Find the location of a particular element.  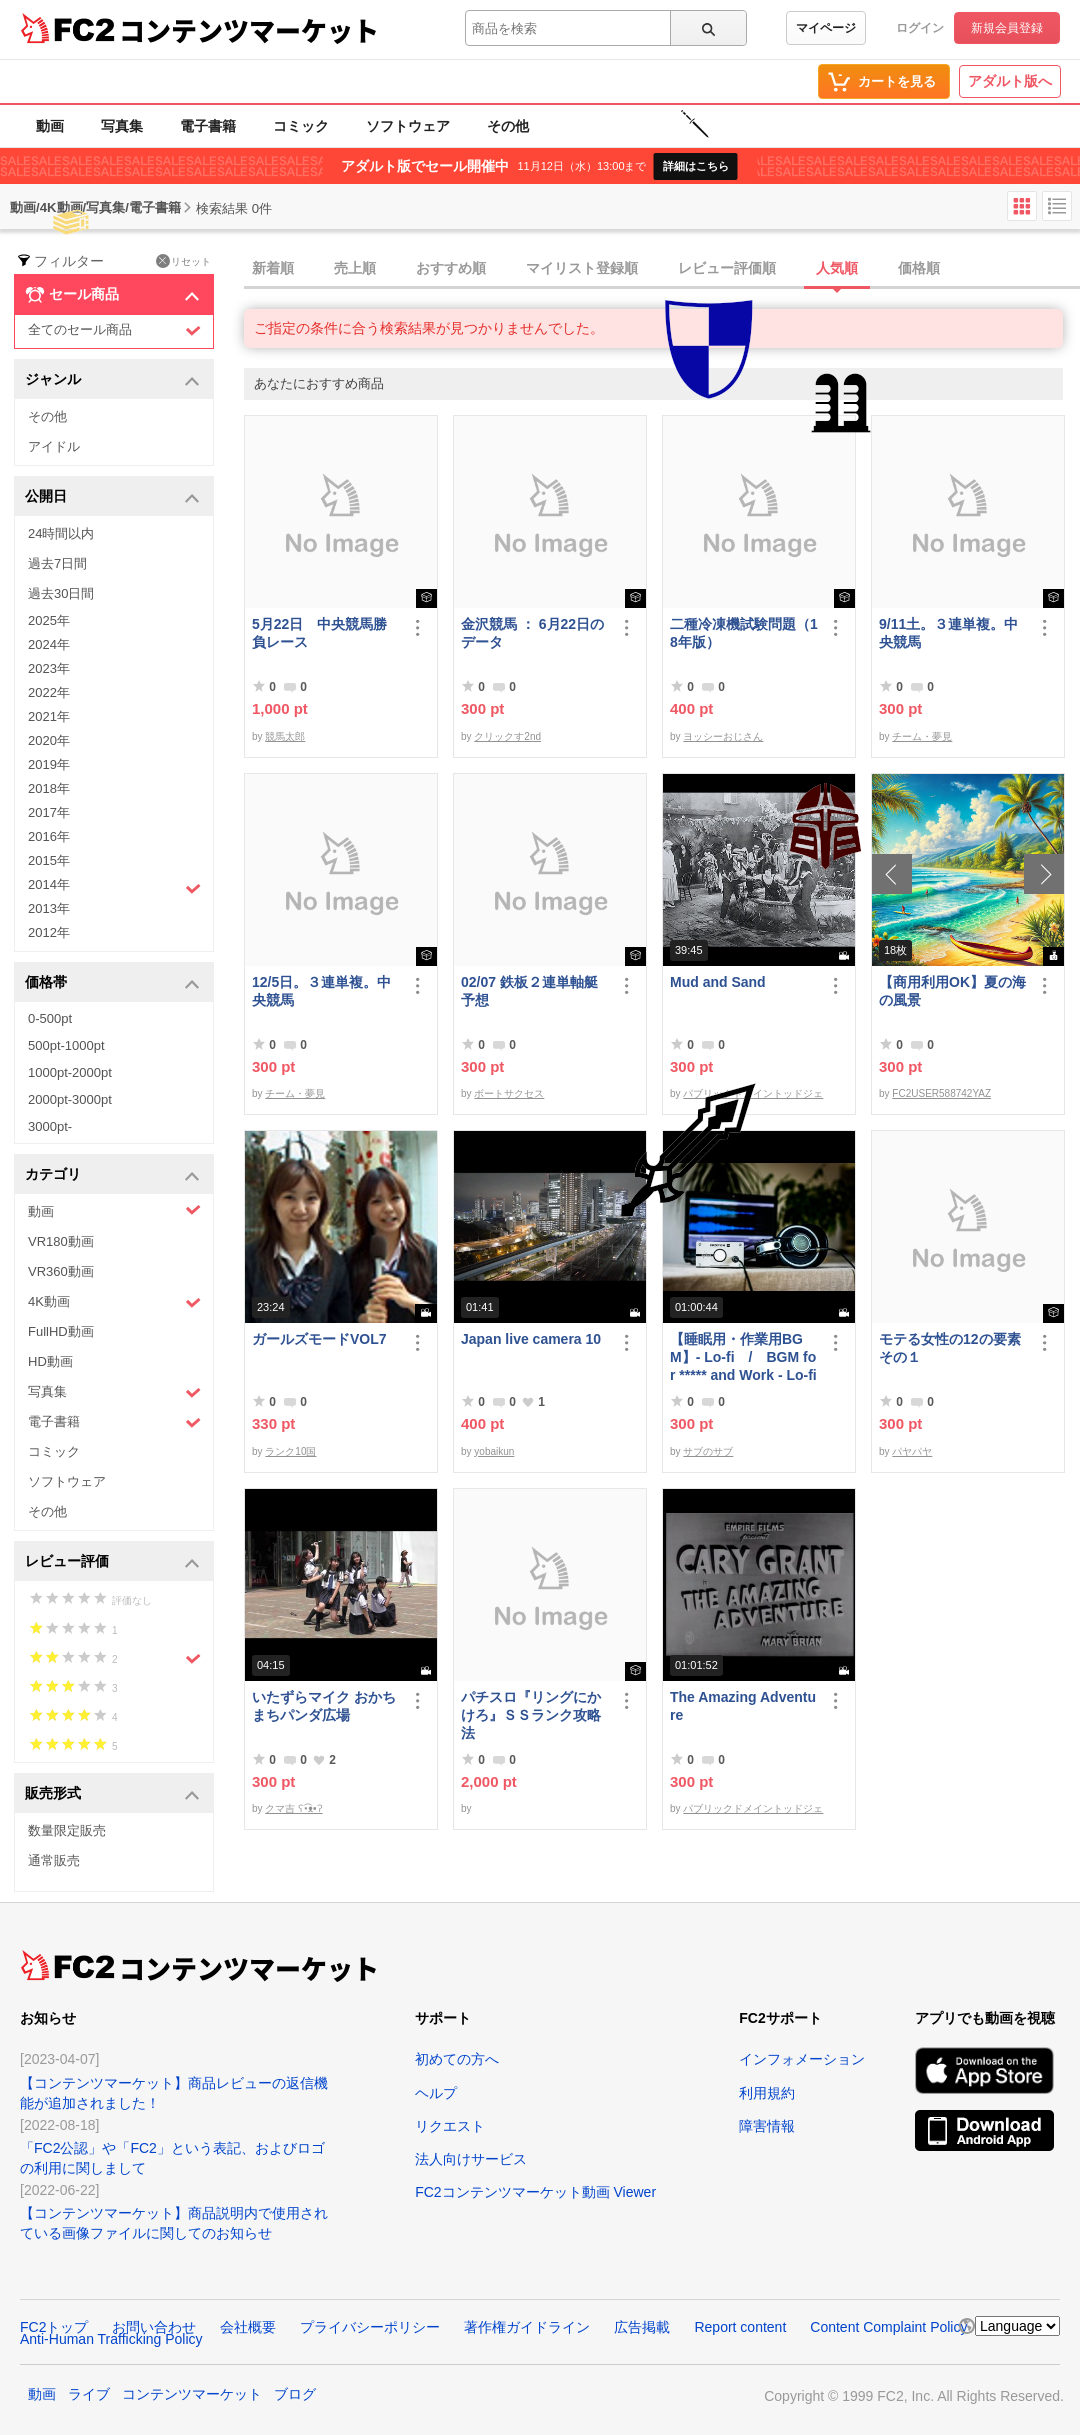

select knight or warrior class is located at coordinates (825, 824).